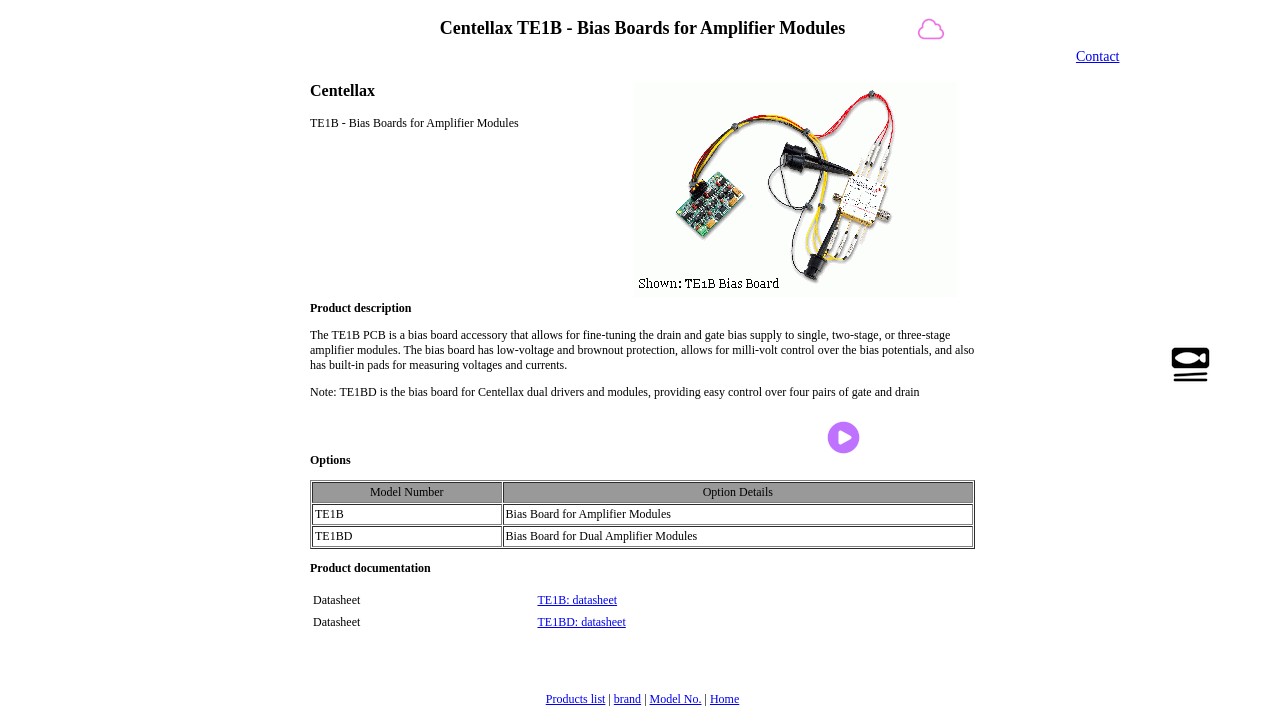 This screenshot has height=720, width=1280. I want to click on play media or video content, so click(843, 437).